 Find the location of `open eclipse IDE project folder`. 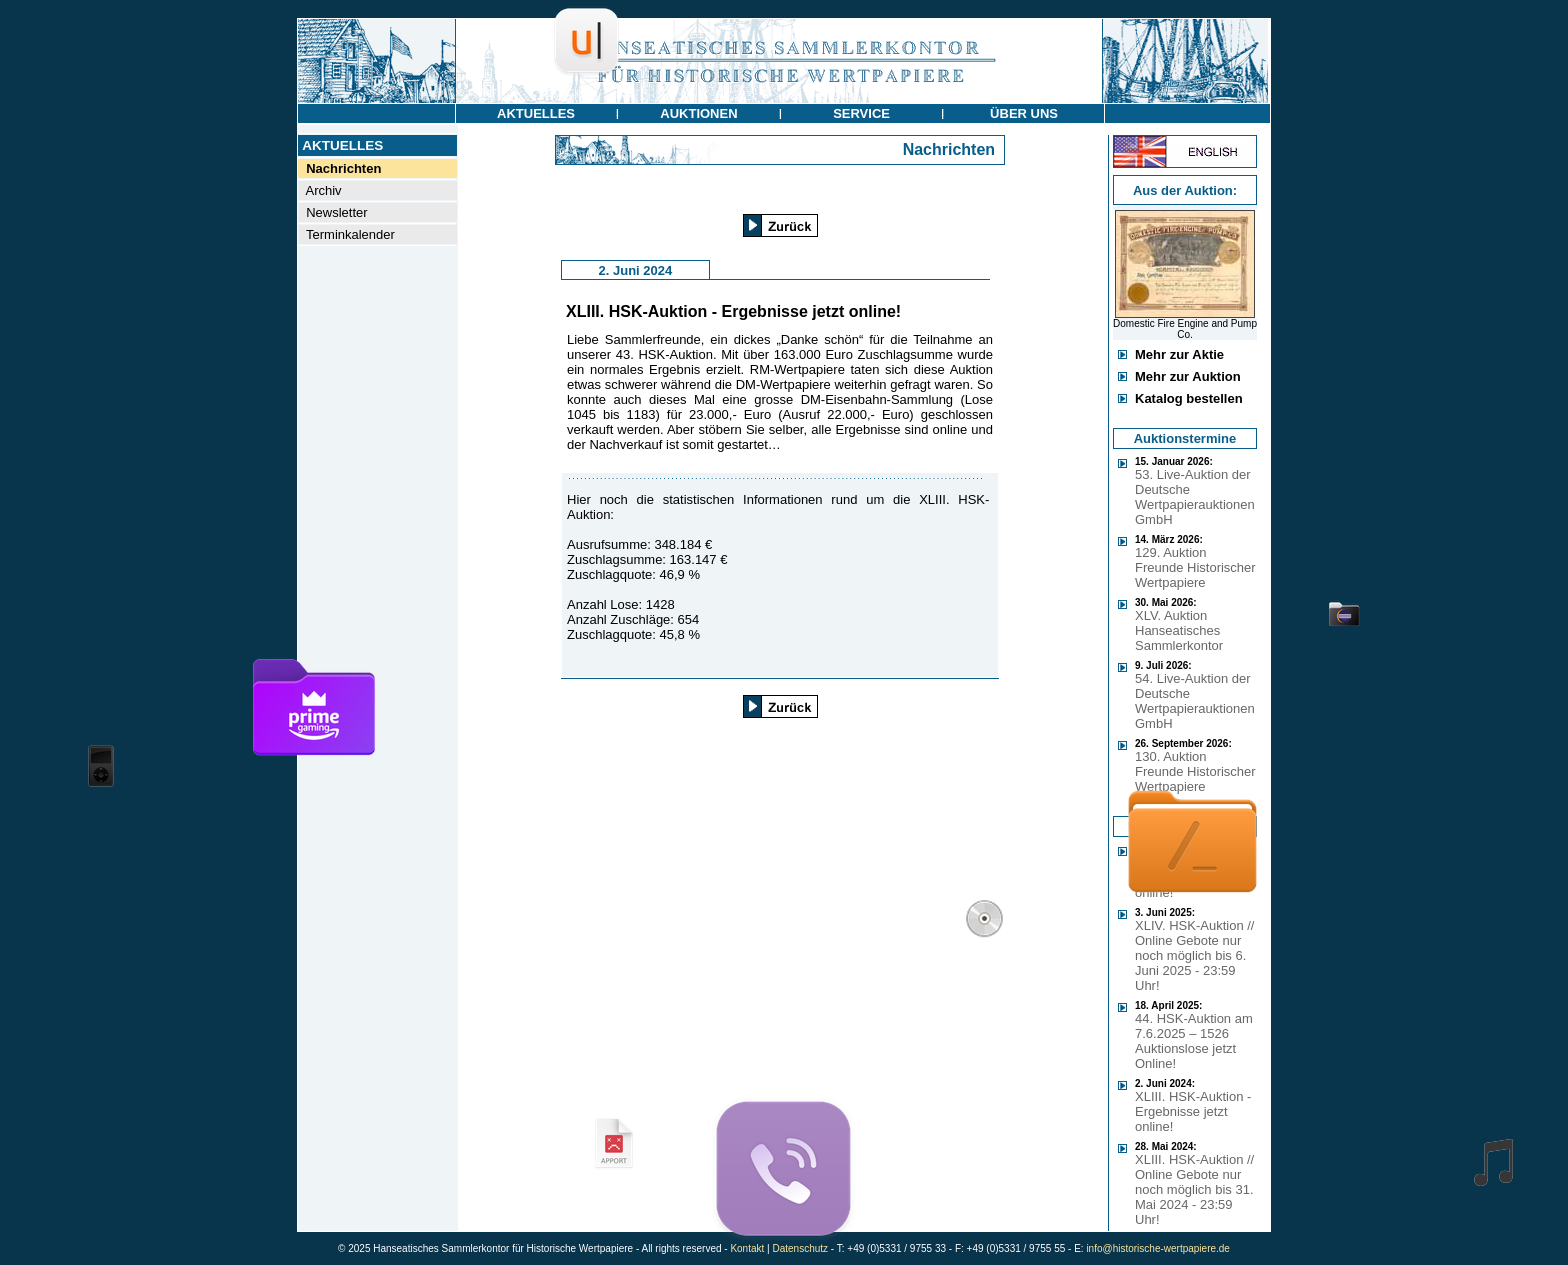

open eclipse IDE project folder is located at coordinates (1344, 615).